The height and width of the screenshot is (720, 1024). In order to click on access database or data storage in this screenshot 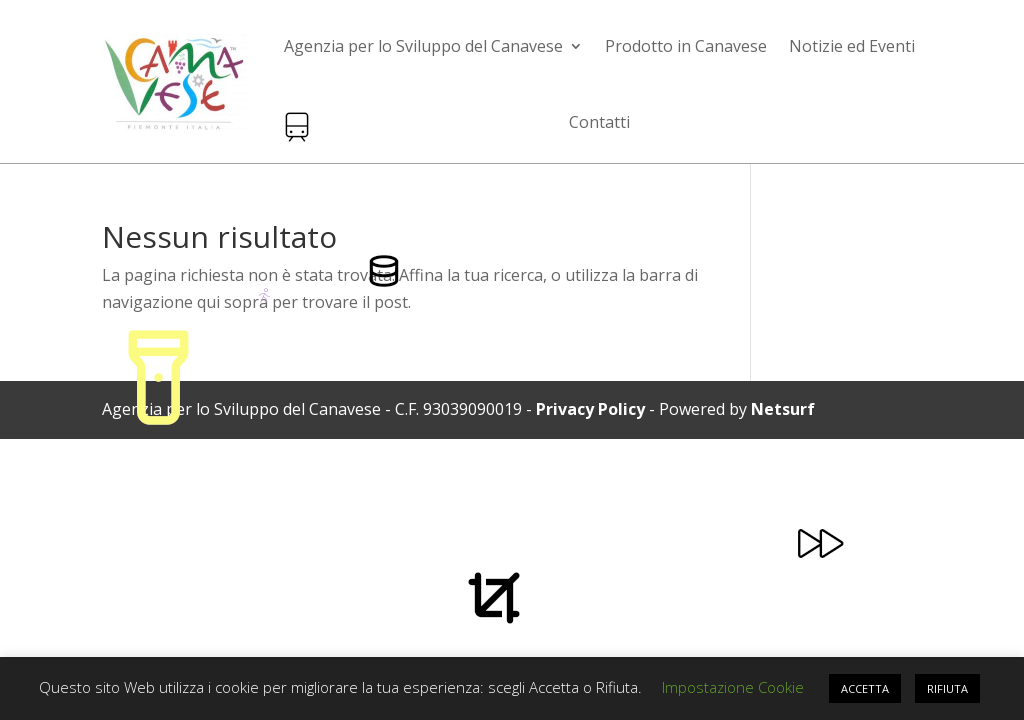, I will do `click(384, 271)`.